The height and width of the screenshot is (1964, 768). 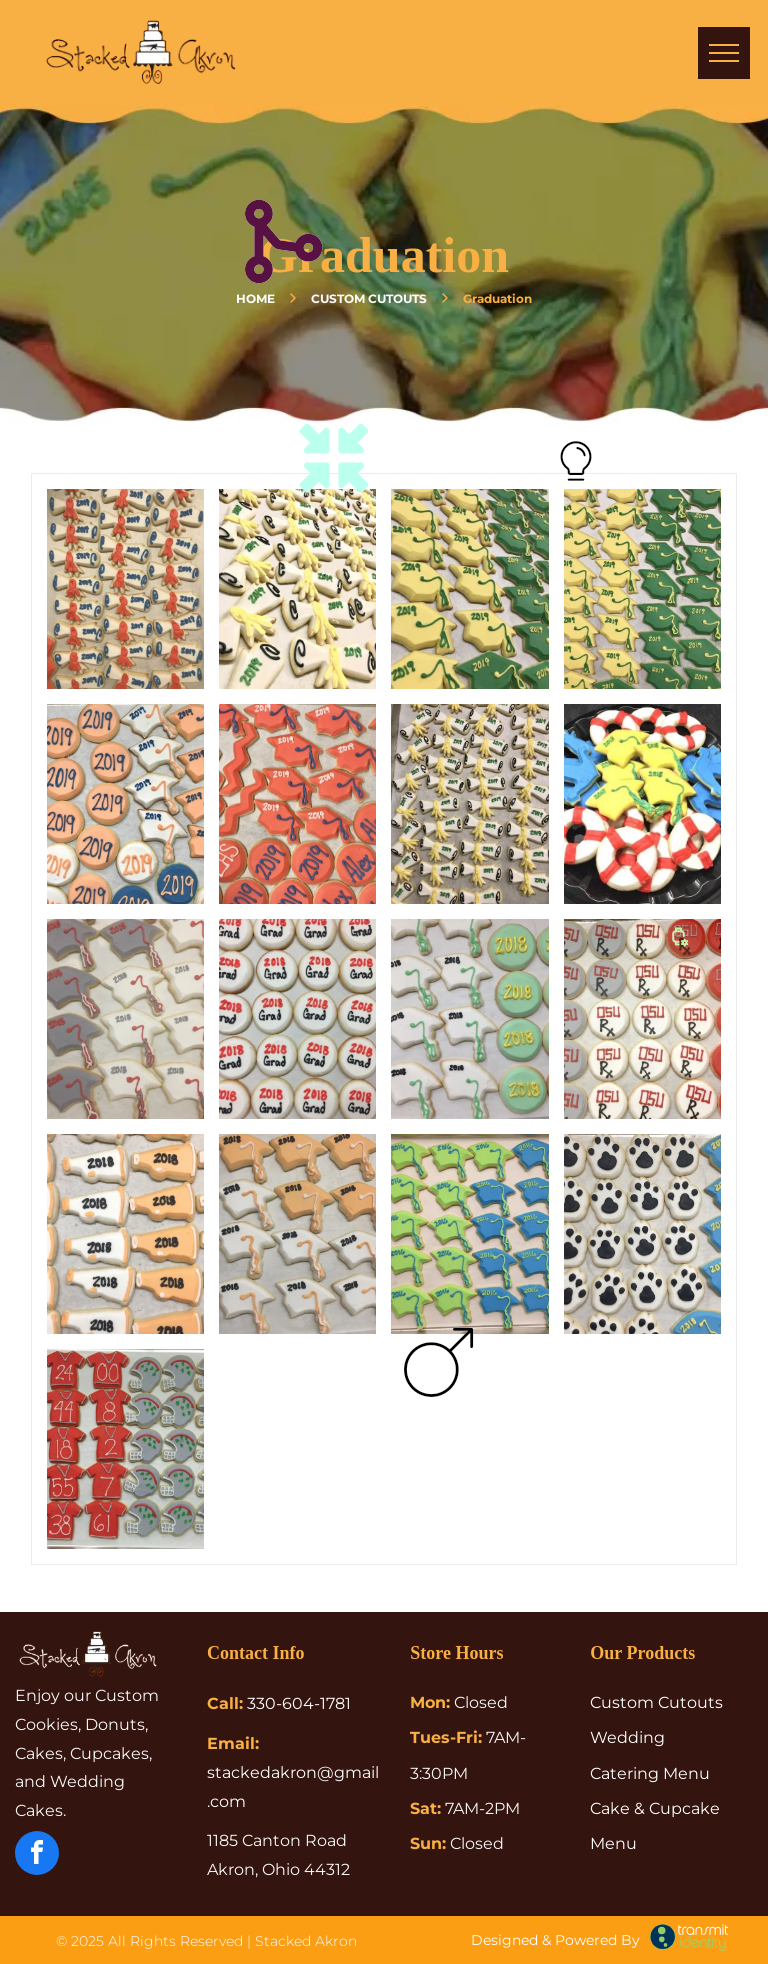 What do you see at coordinates (440, 1361) in the screenshot?
I see `indicates male gender selection` at bounding box center [440, 1361].